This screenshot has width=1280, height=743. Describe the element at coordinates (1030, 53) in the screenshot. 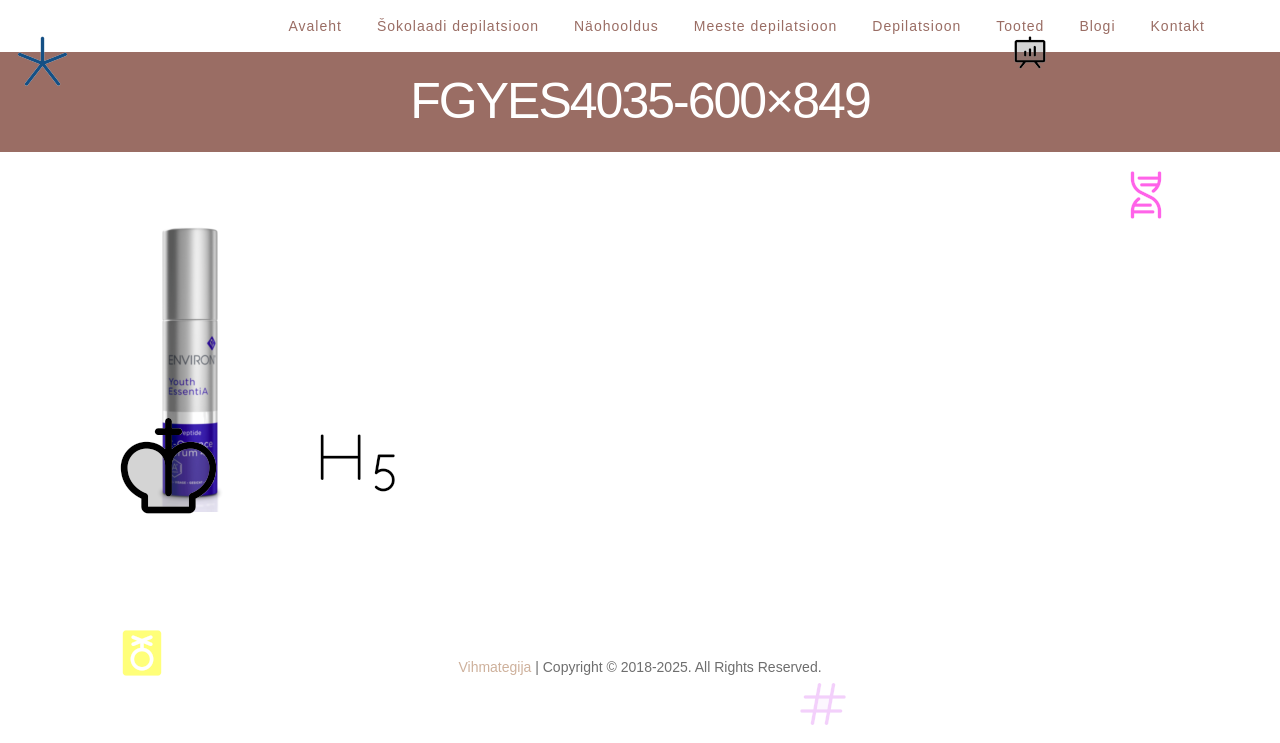

I see `view presentation or slideshow` at that location.